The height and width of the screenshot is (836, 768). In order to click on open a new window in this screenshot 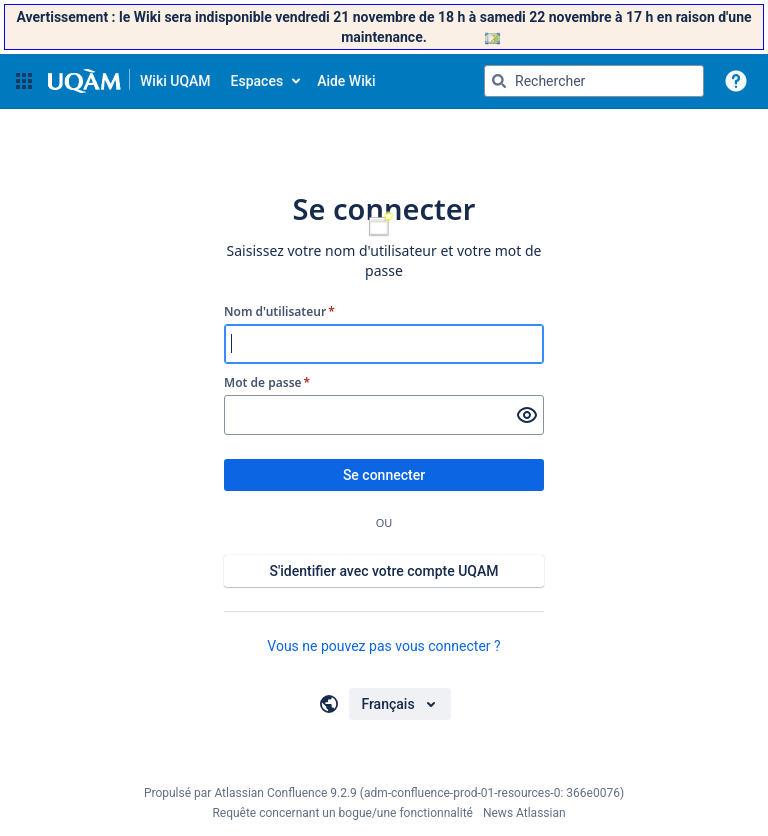, I will do `click(380, 224)`.